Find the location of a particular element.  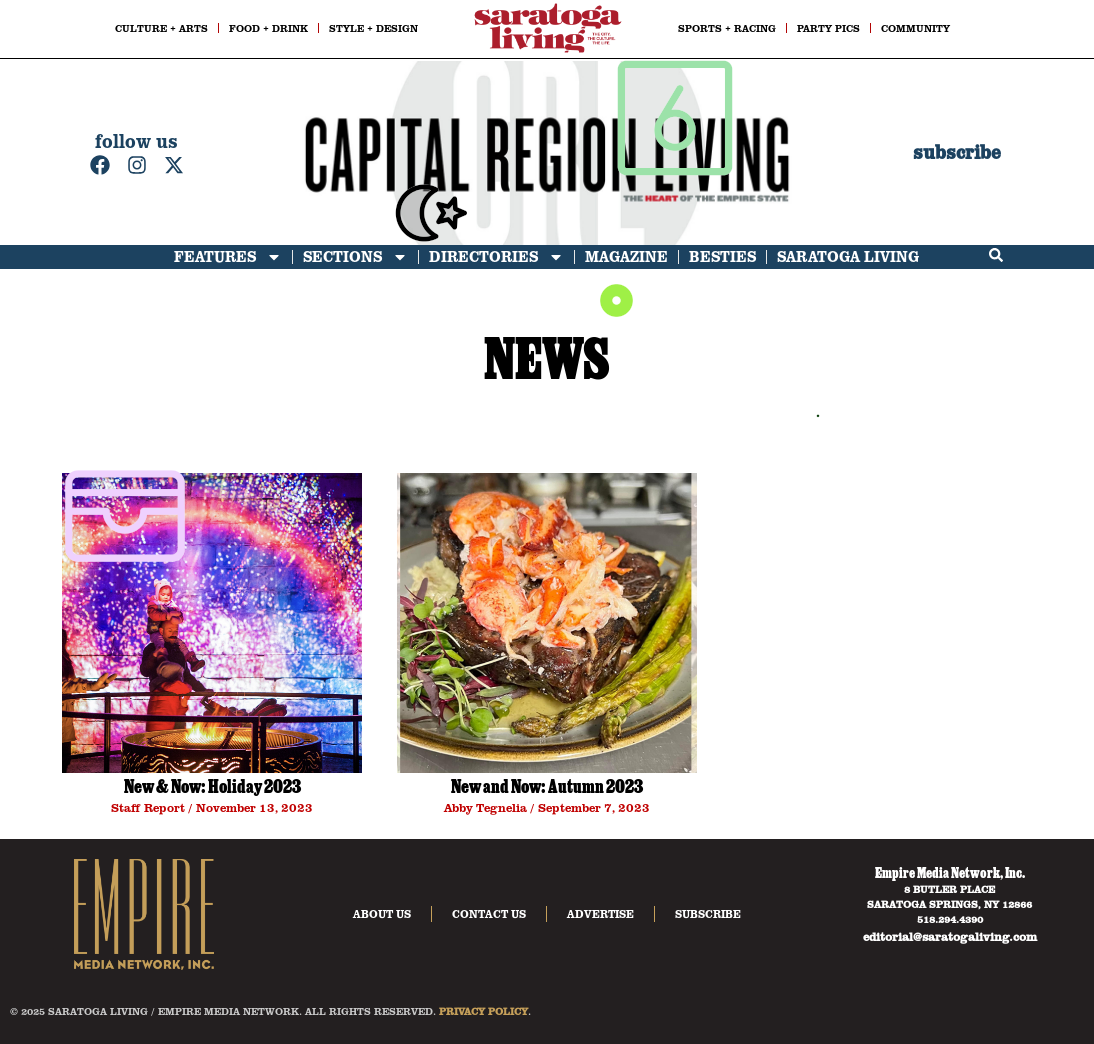

select or input the number six is located at coordinates (675, 118).